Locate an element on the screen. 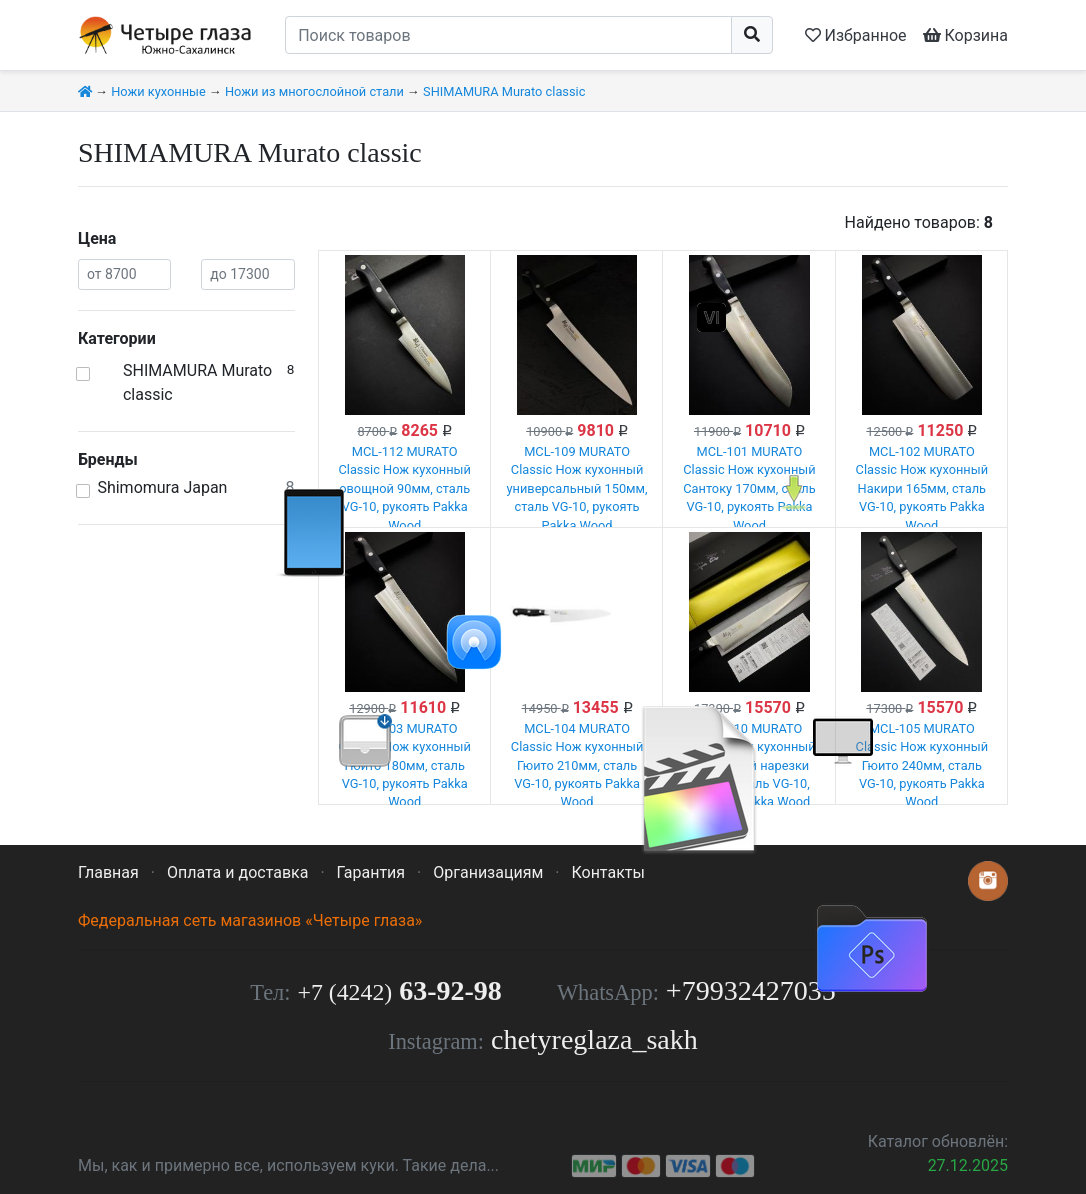  switch to vietnamese keyboard input method is located at coordinates (711, 317).